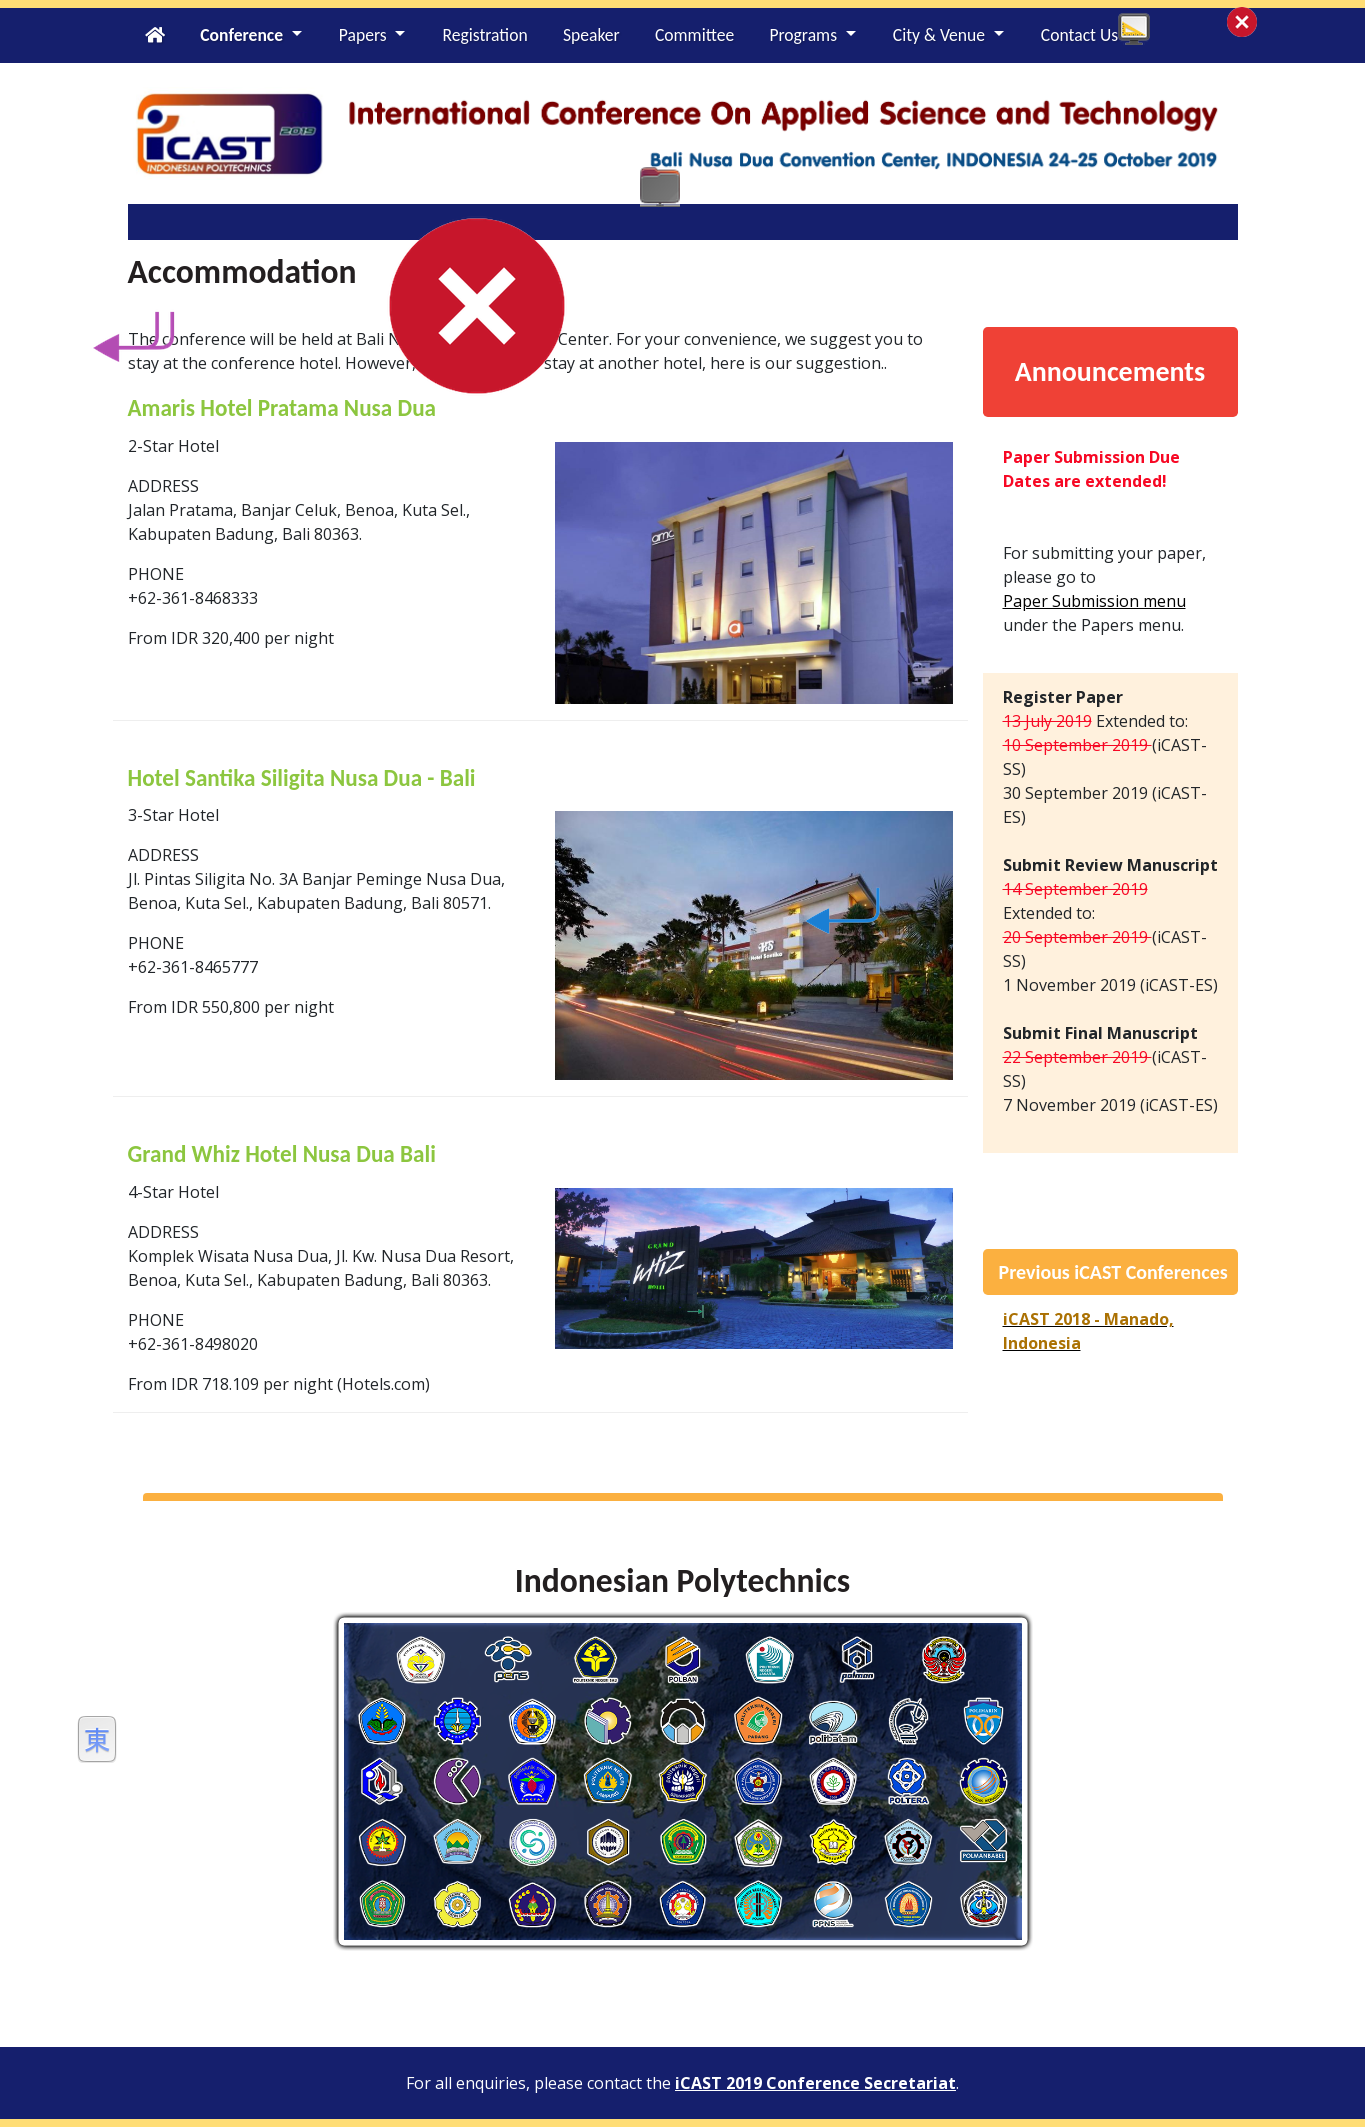 This screenshot has width=1365, height=2127. Describe the element at coordinates (97, 1739) in the screenshot. I see `launch gnome mahjongg game` at that location.